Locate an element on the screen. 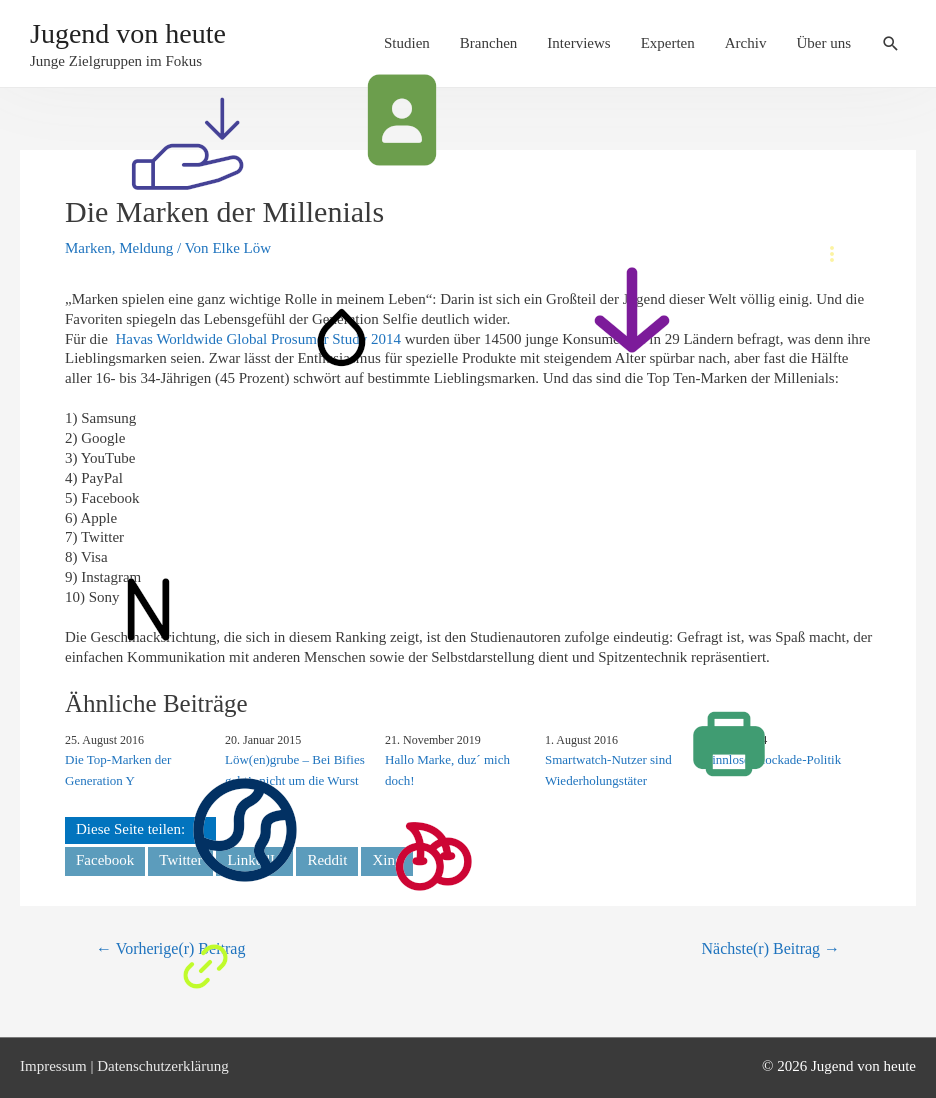  indicates an item or option starting with the letter N is located at coordinates (148, 609).